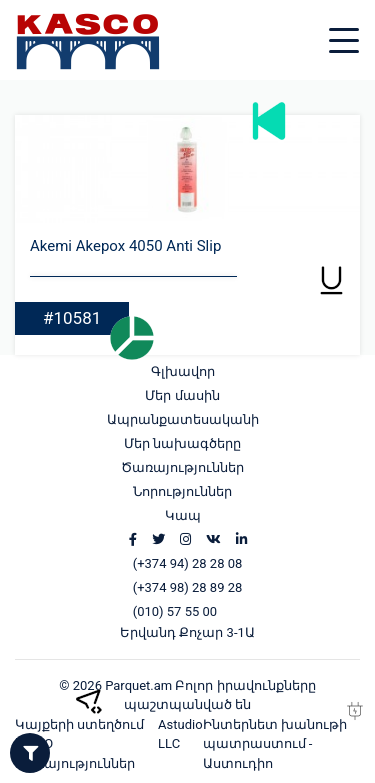 This screenshot has height=783, width=375. I want to click on skip to previous track, so click(269, 121).